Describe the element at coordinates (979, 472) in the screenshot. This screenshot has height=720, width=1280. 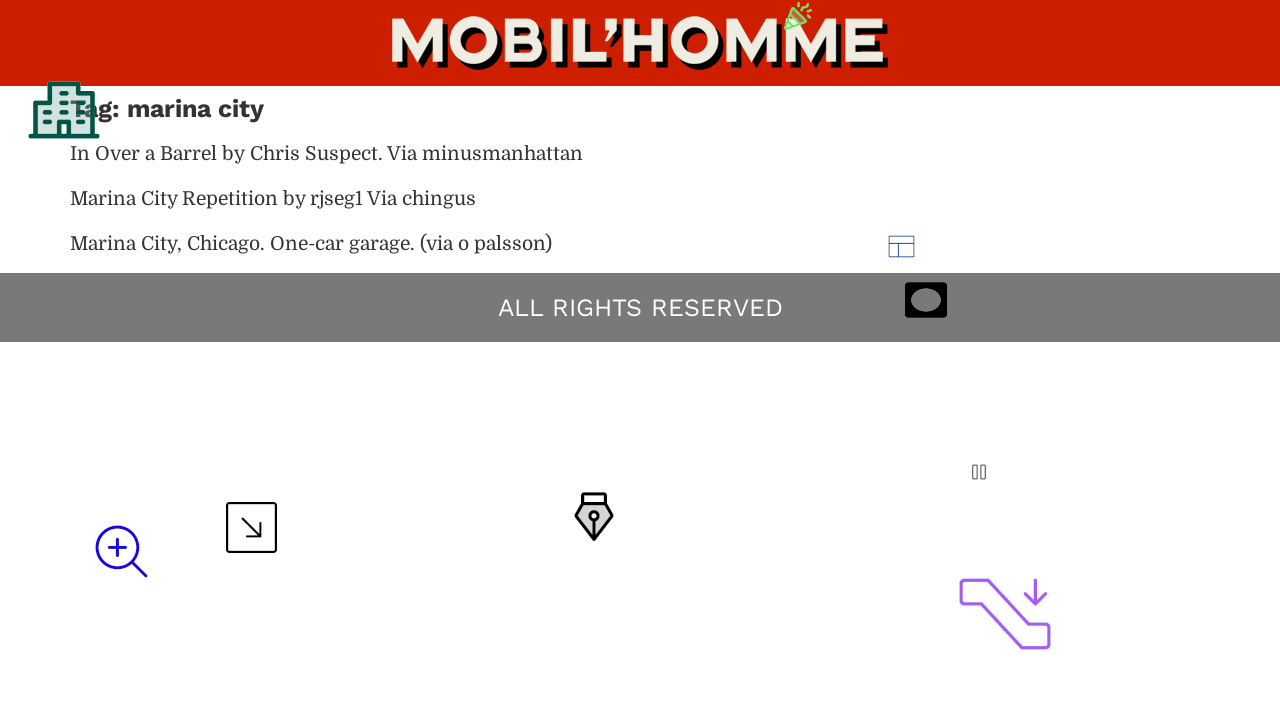
I see `pause media playback` at that location.